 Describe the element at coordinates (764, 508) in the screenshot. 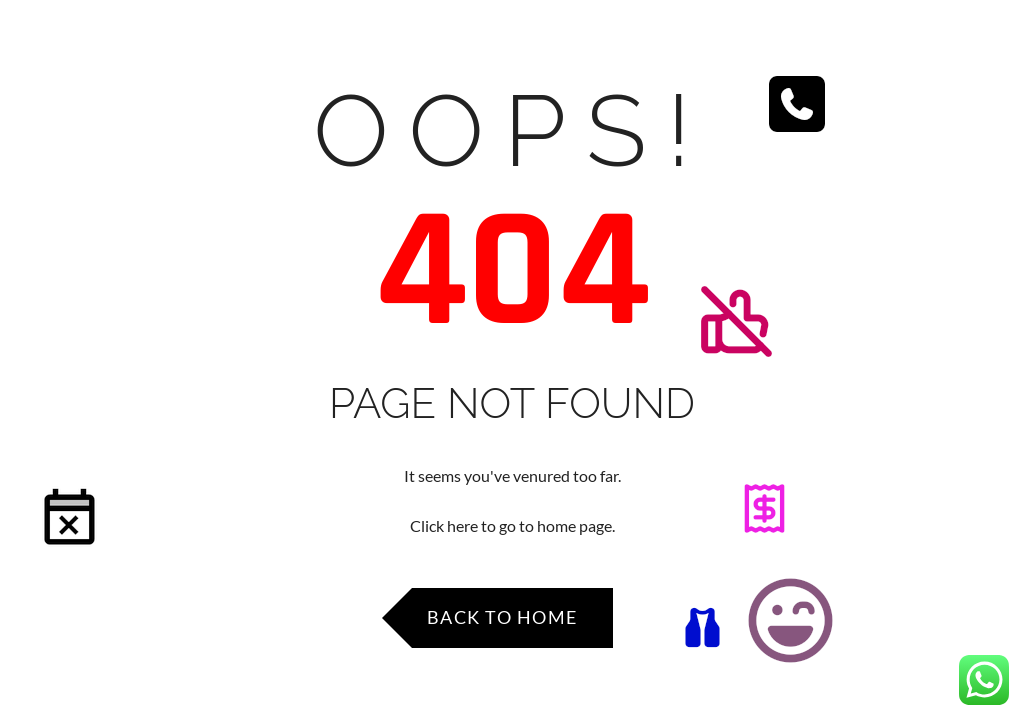

I see `view purchase receipt or transaction history` at that location.